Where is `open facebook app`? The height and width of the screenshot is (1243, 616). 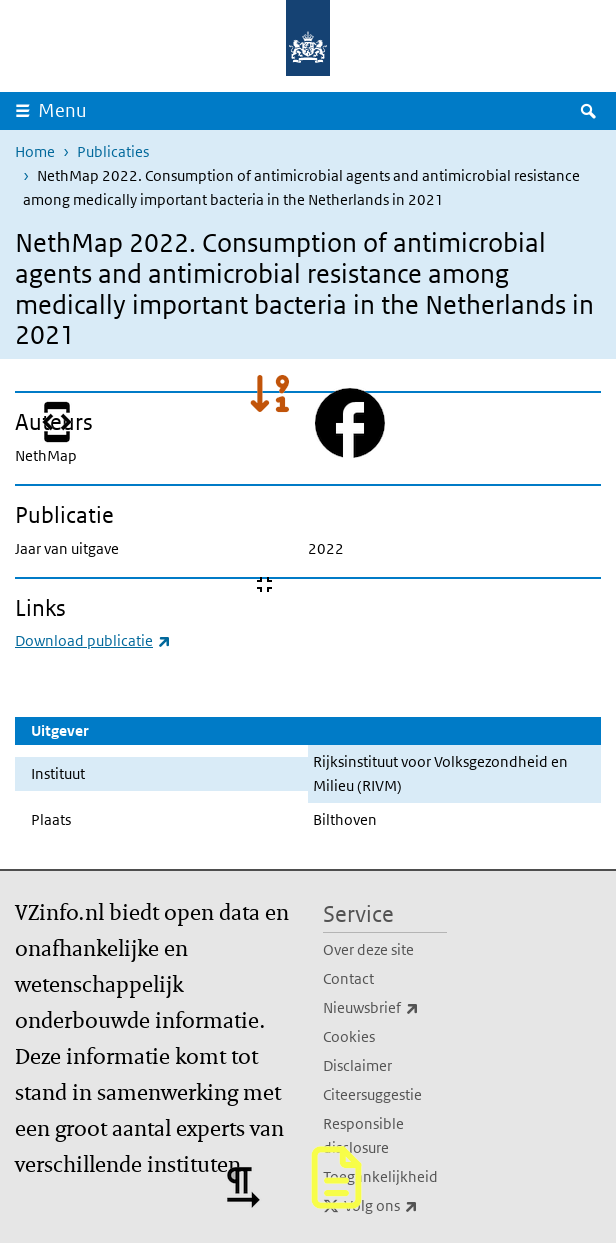 open facebook app is located at coordinates (350, 423).